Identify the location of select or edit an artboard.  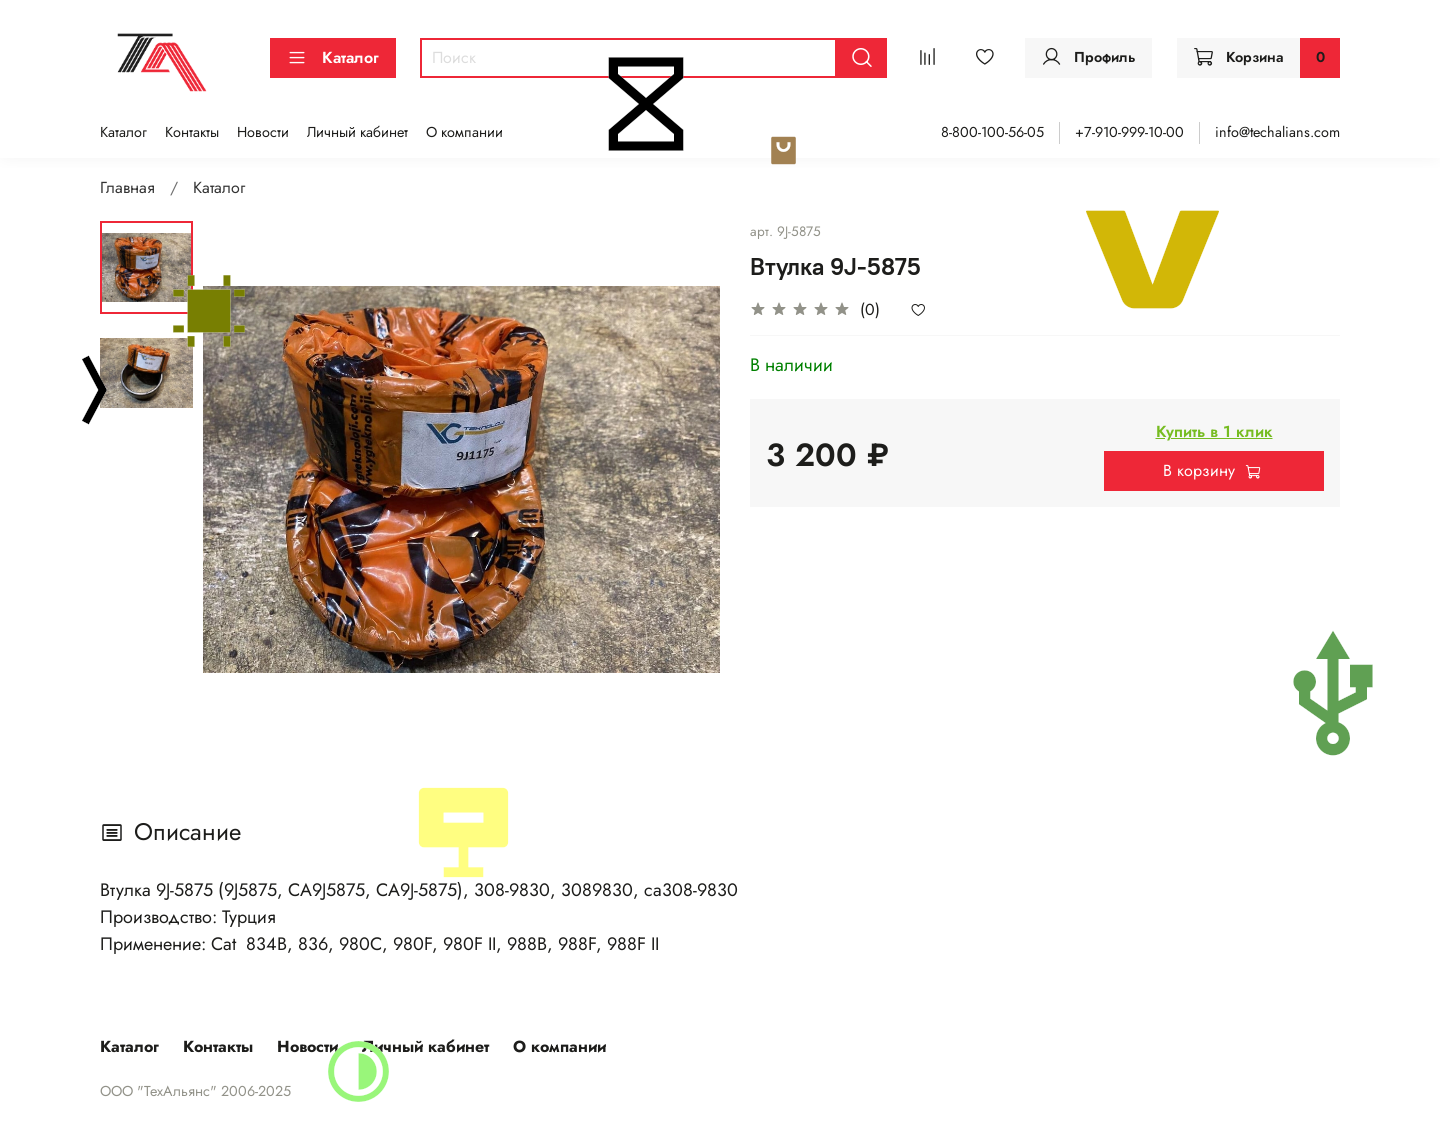
(209, 311).